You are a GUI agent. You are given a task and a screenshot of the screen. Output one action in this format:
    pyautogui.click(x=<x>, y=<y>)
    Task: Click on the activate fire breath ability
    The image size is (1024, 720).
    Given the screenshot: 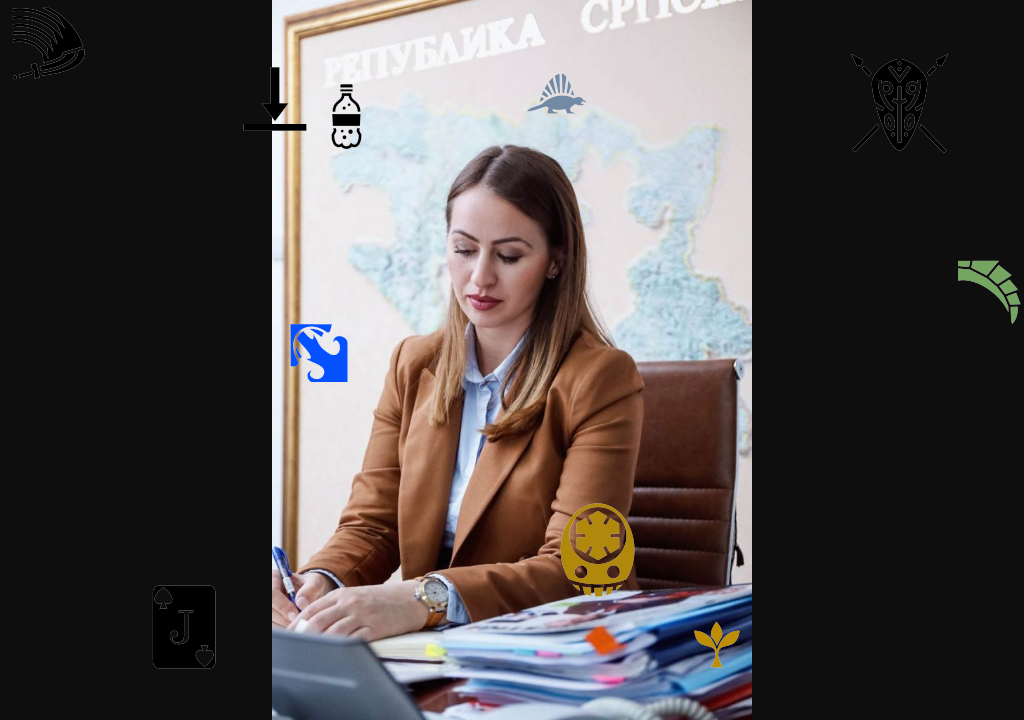 What is the action you would take?
    pyautogui.click(x=319, y=353)
    